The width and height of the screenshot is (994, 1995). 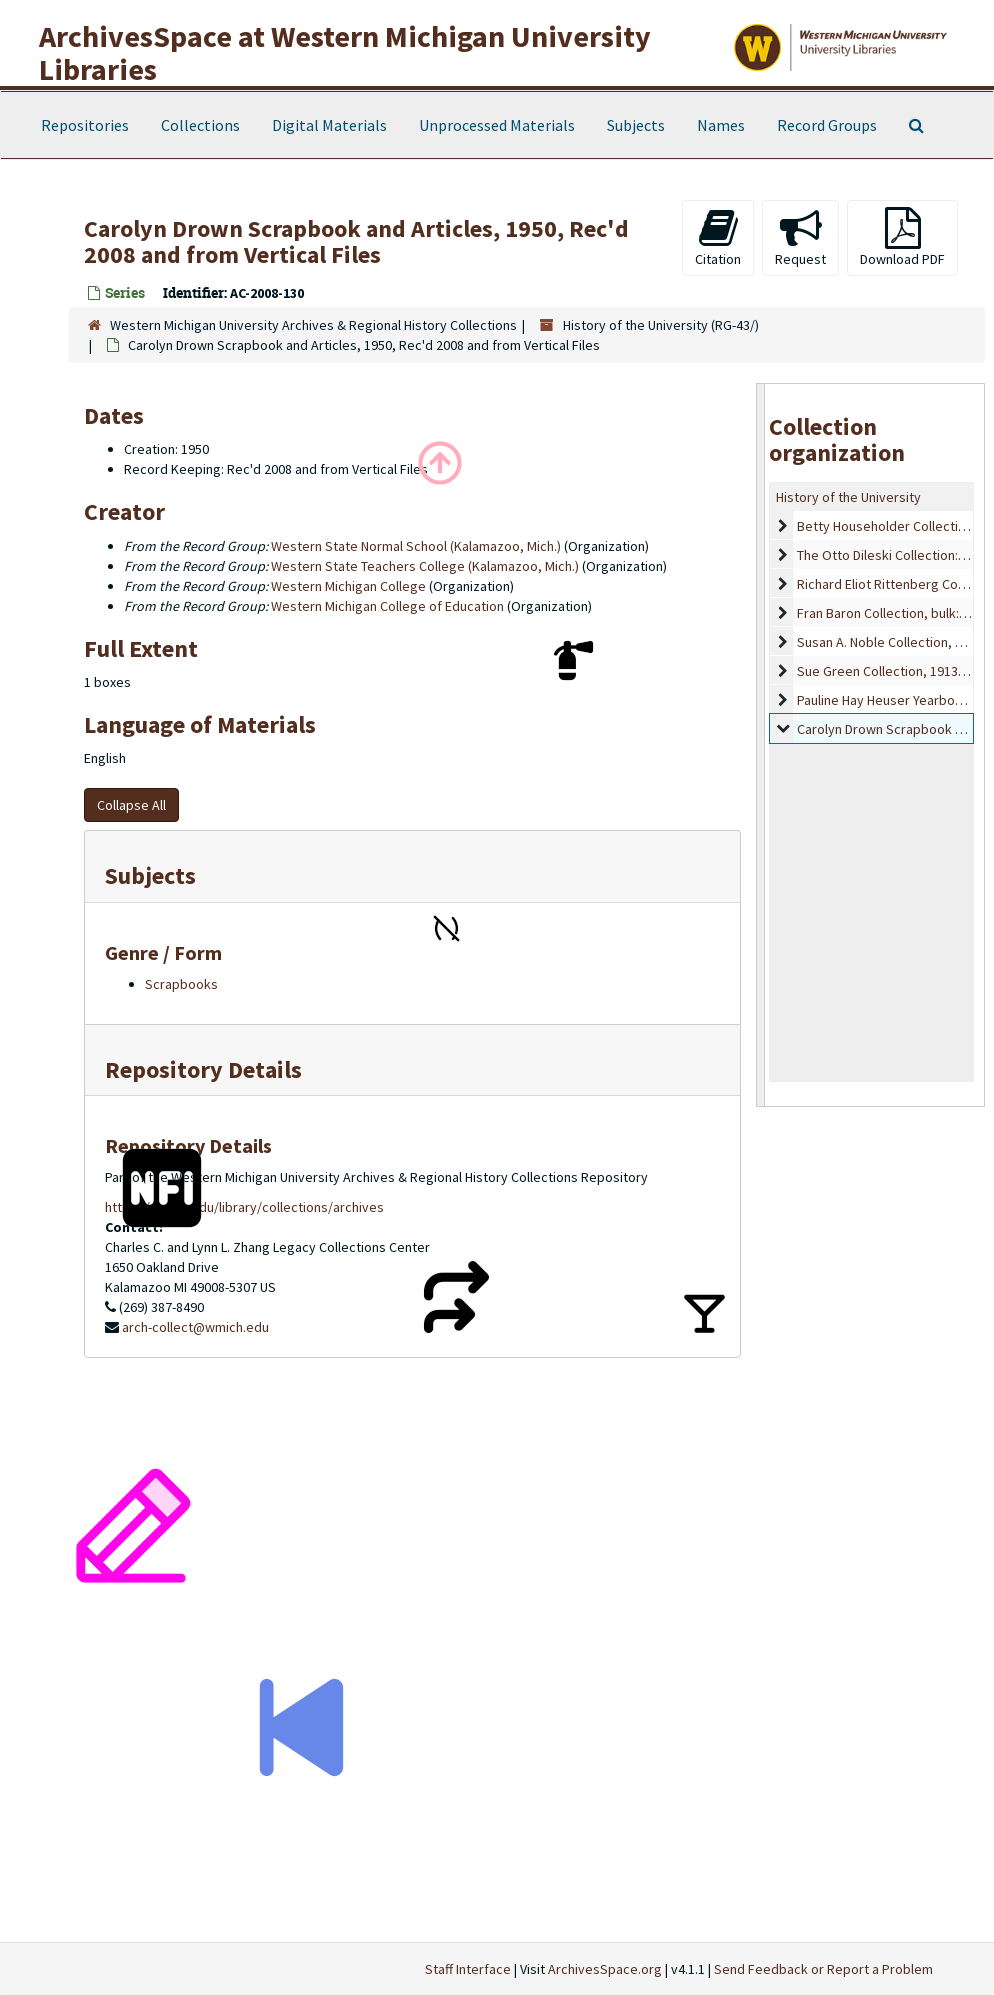 I want to click on edit text or content, so click(x=131, y=1528).